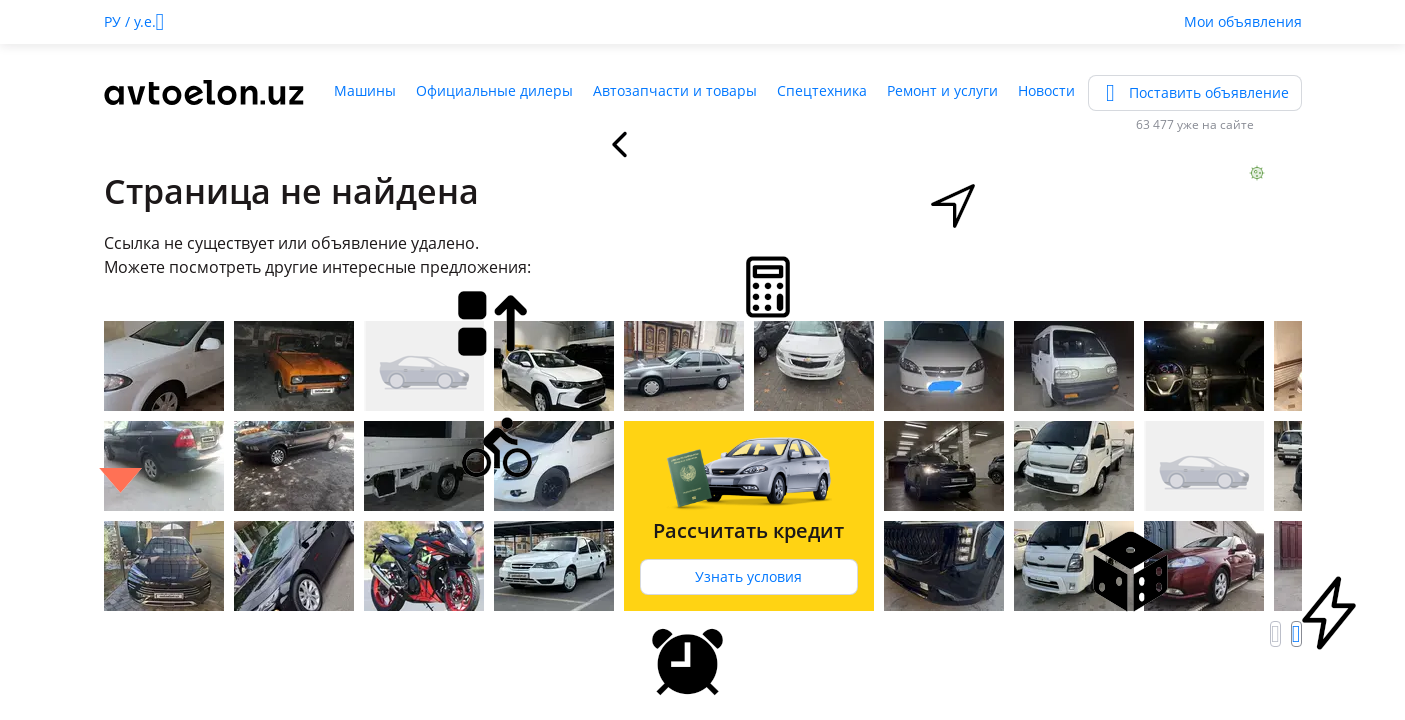 The image size is (1405, 720). Describe the element at coordinates (1329, 613) in the screenshot. I see `toggle flash on for camera` at that location.